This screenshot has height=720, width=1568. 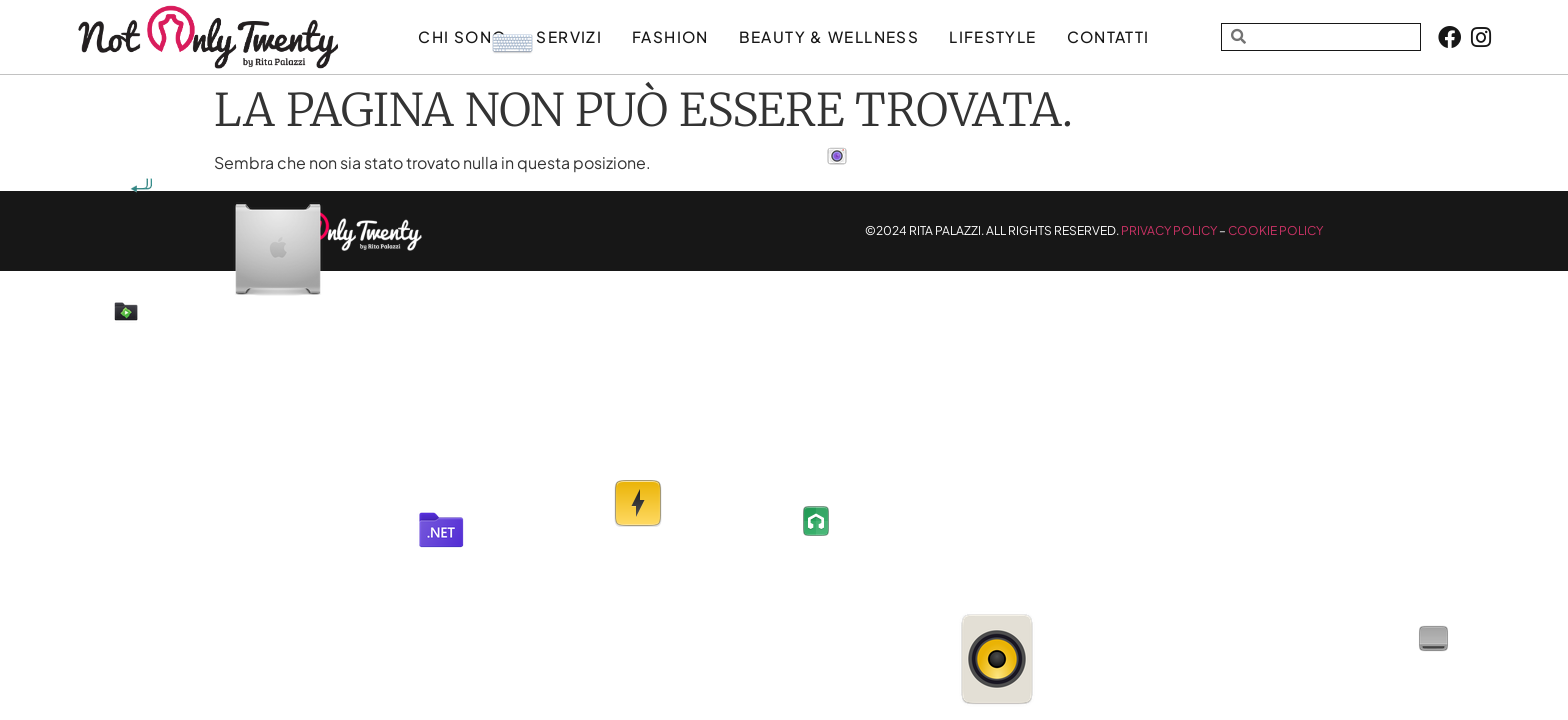 I want to click on open power management settings, so click(x=638, y=503).